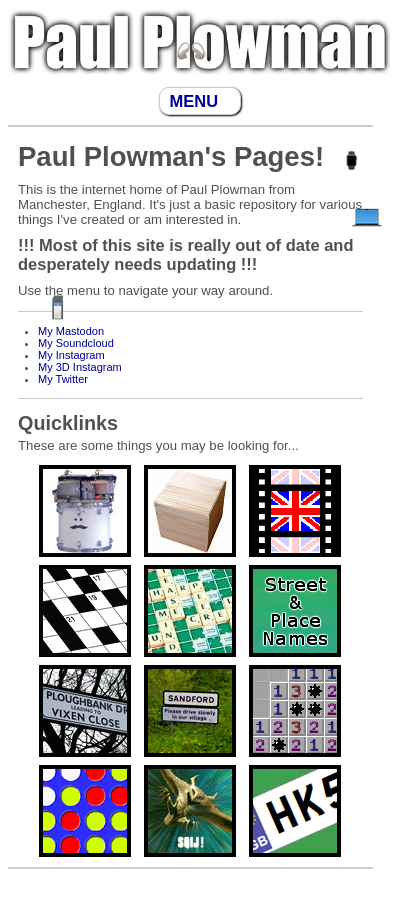 Image resolution: width=399 pixels, height=909 pixels. Describe the element at coordinates (351, 160) in the screenshot. I see `manage connected Apple Watch device` at that location.